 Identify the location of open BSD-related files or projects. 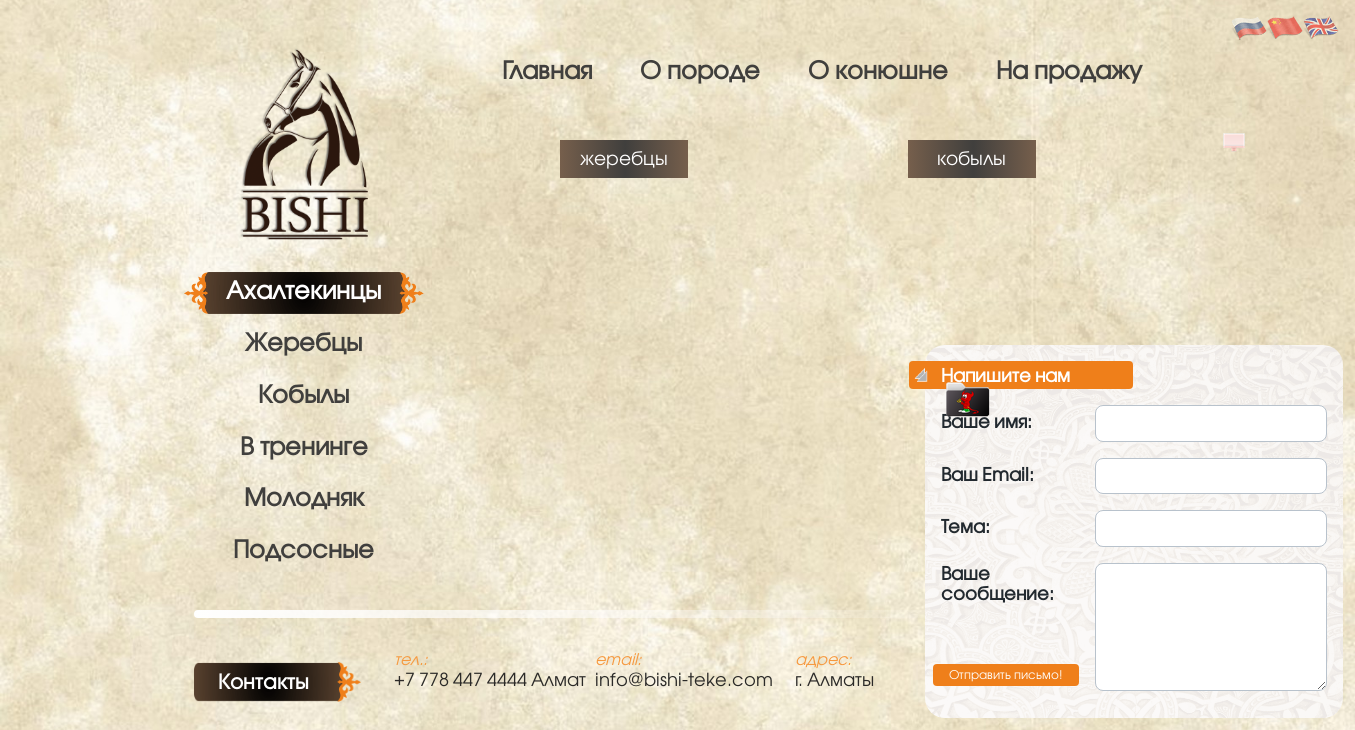
(967, 400).